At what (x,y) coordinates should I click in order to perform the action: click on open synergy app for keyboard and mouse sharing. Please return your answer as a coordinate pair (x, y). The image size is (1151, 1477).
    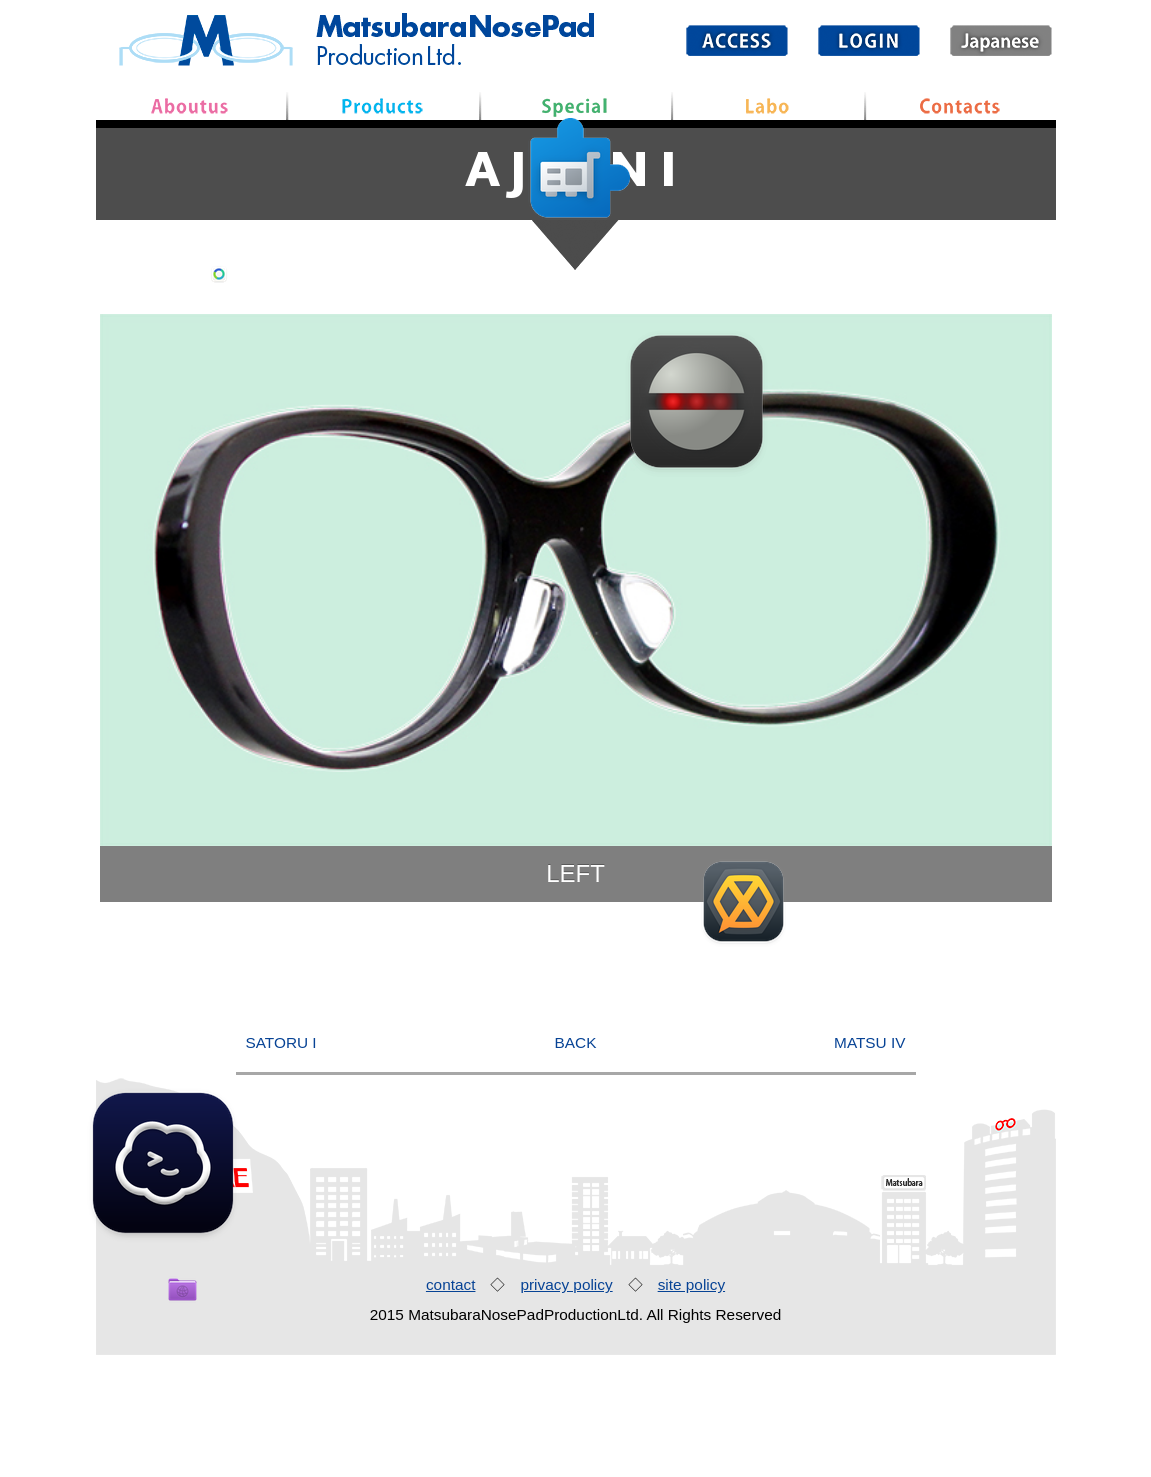
    Looking at the image, I should click on (219, 274).